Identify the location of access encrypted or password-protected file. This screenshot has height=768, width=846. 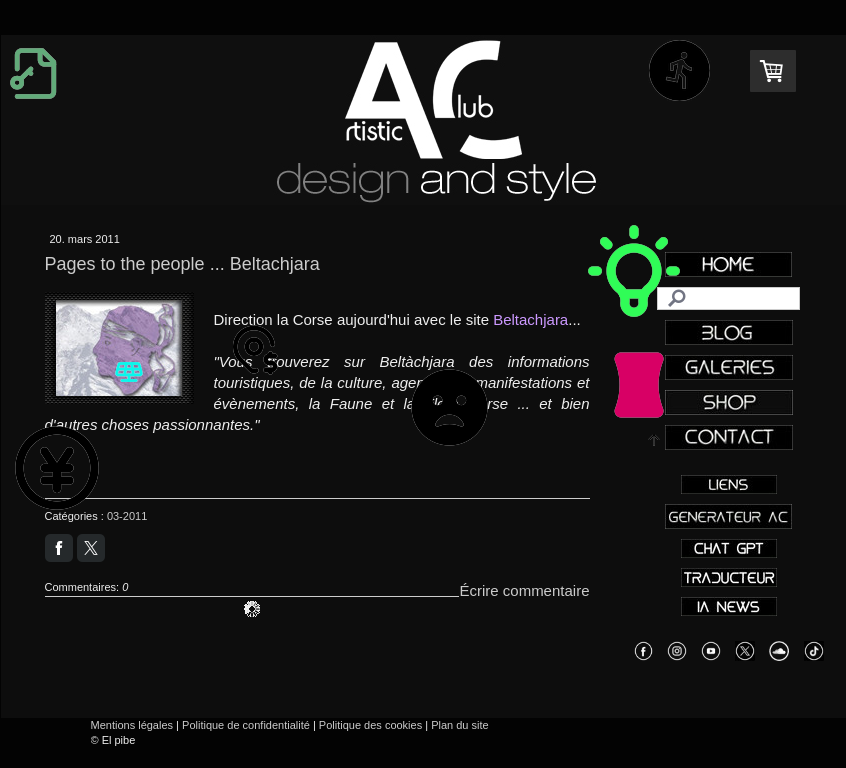
(35, 73).